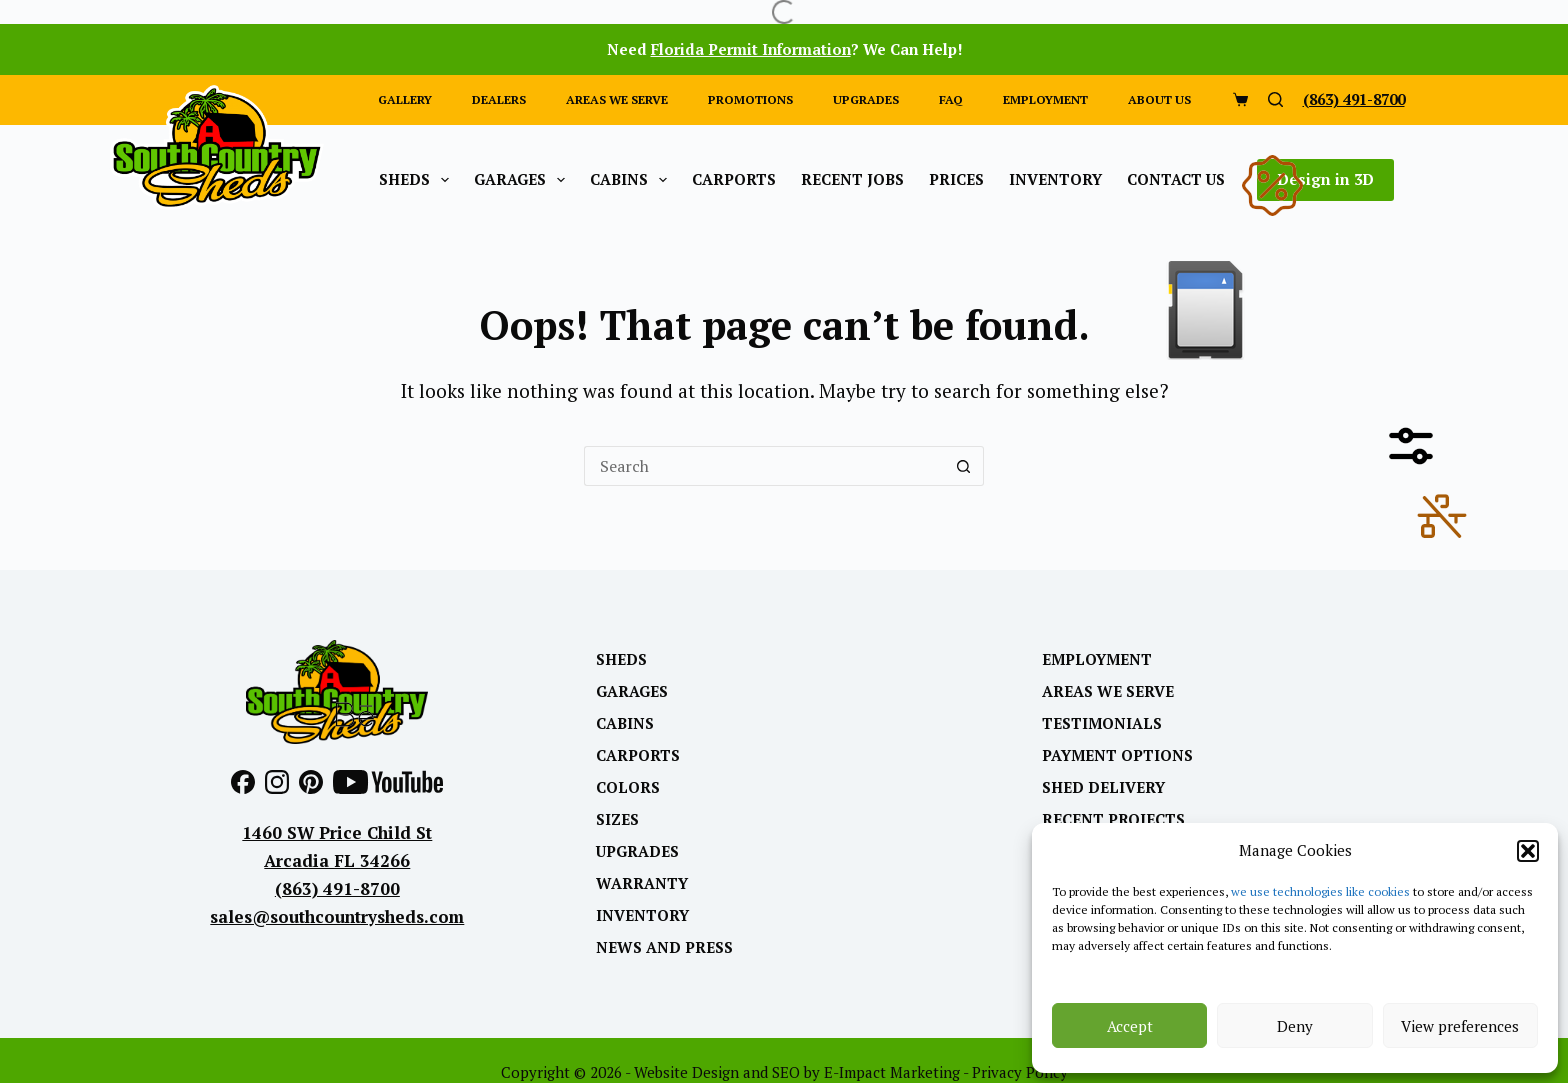 The height and width of the screenshot is (1083, 1568). What do you see at coordinates (1272, 185) in the screenshot?
I see `view available discounts or promotions` at bounding box center [1272, 185].